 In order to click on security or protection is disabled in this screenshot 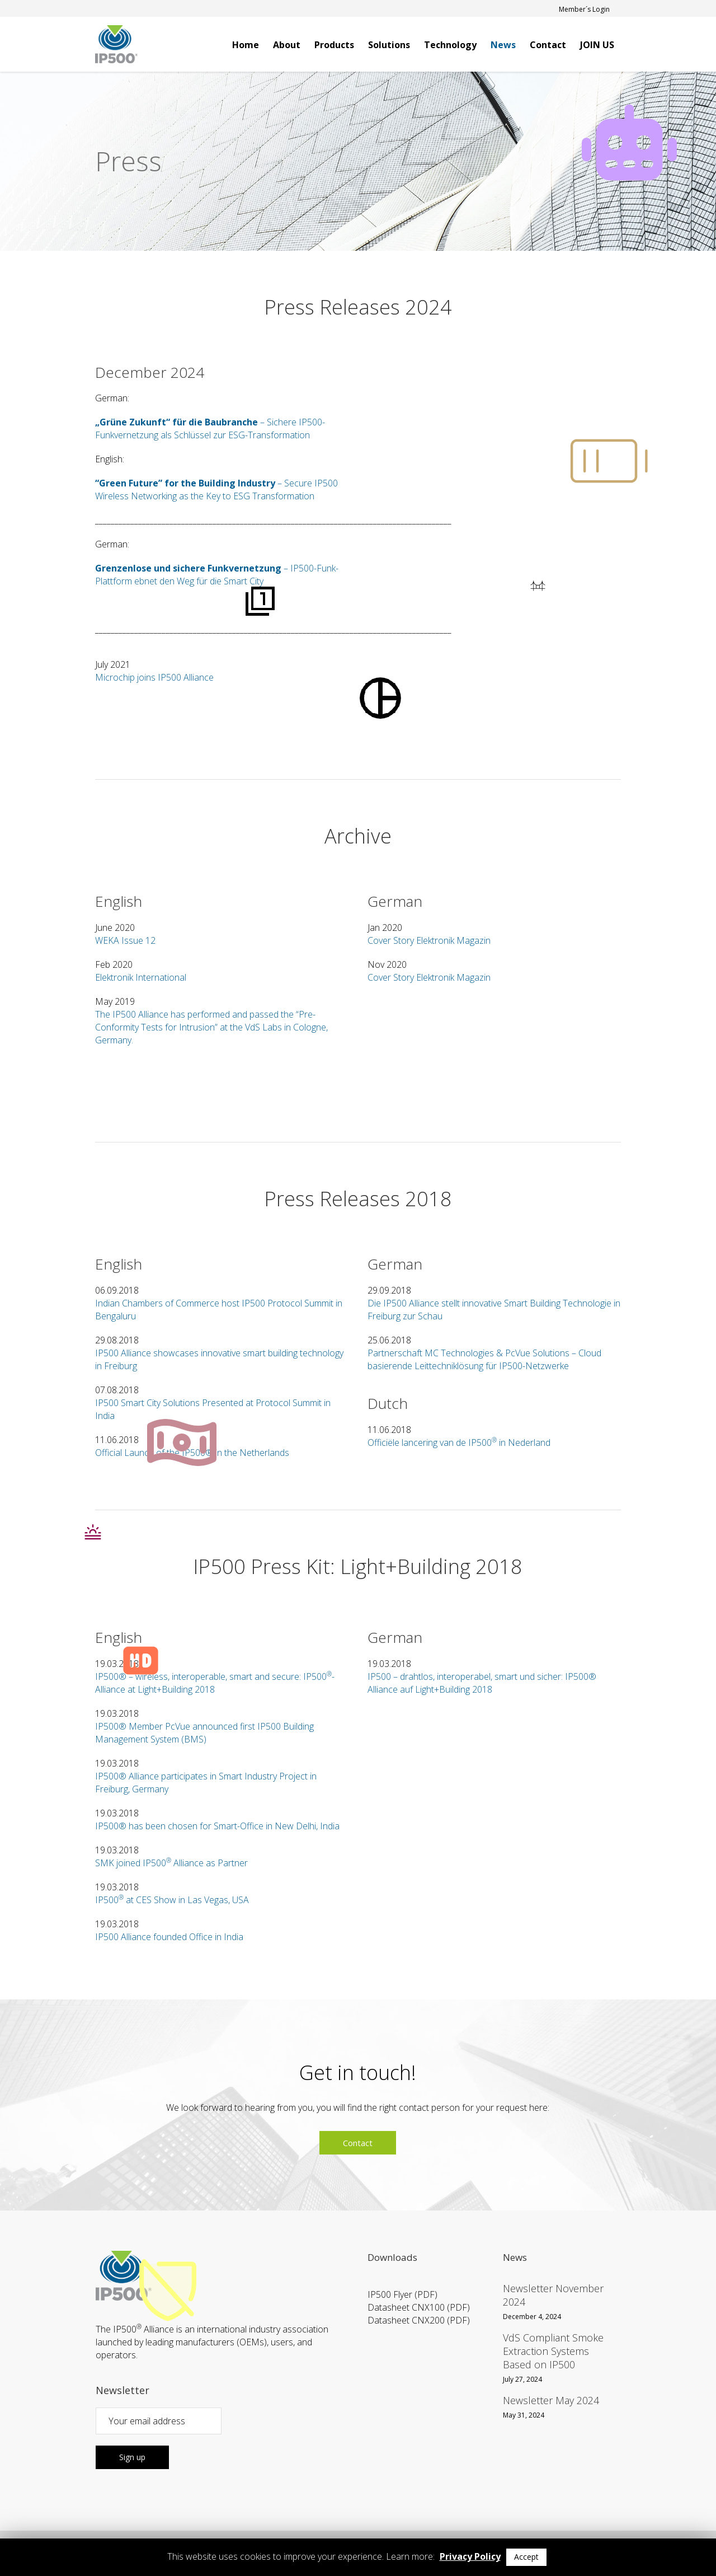, I will do `click(168, 2288)`.